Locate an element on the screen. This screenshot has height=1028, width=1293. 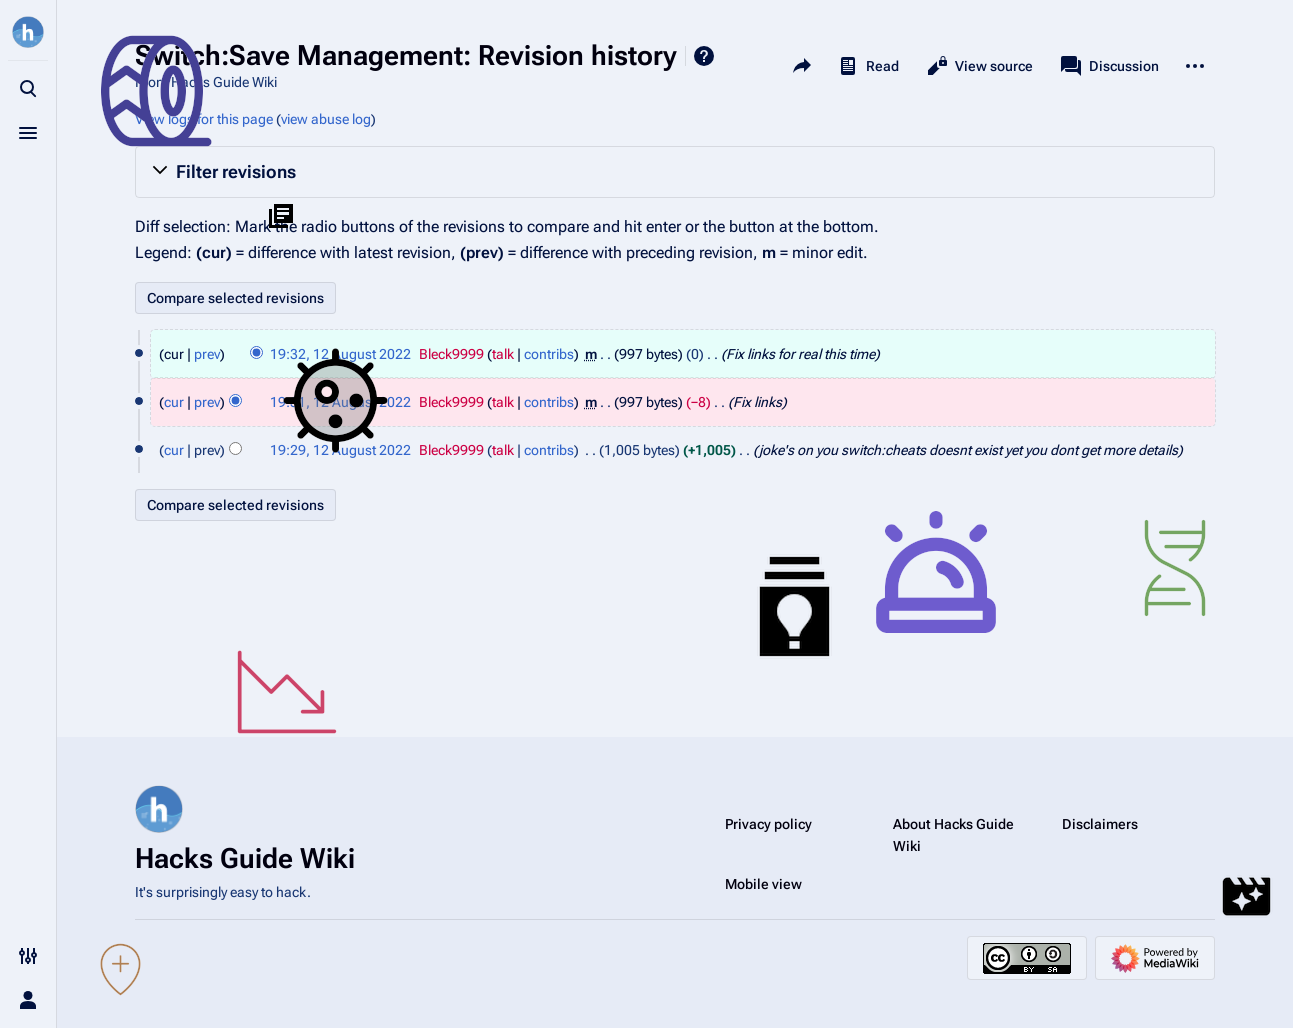
indicates an active alert or emergency notification is located at coordinates (936, 582).